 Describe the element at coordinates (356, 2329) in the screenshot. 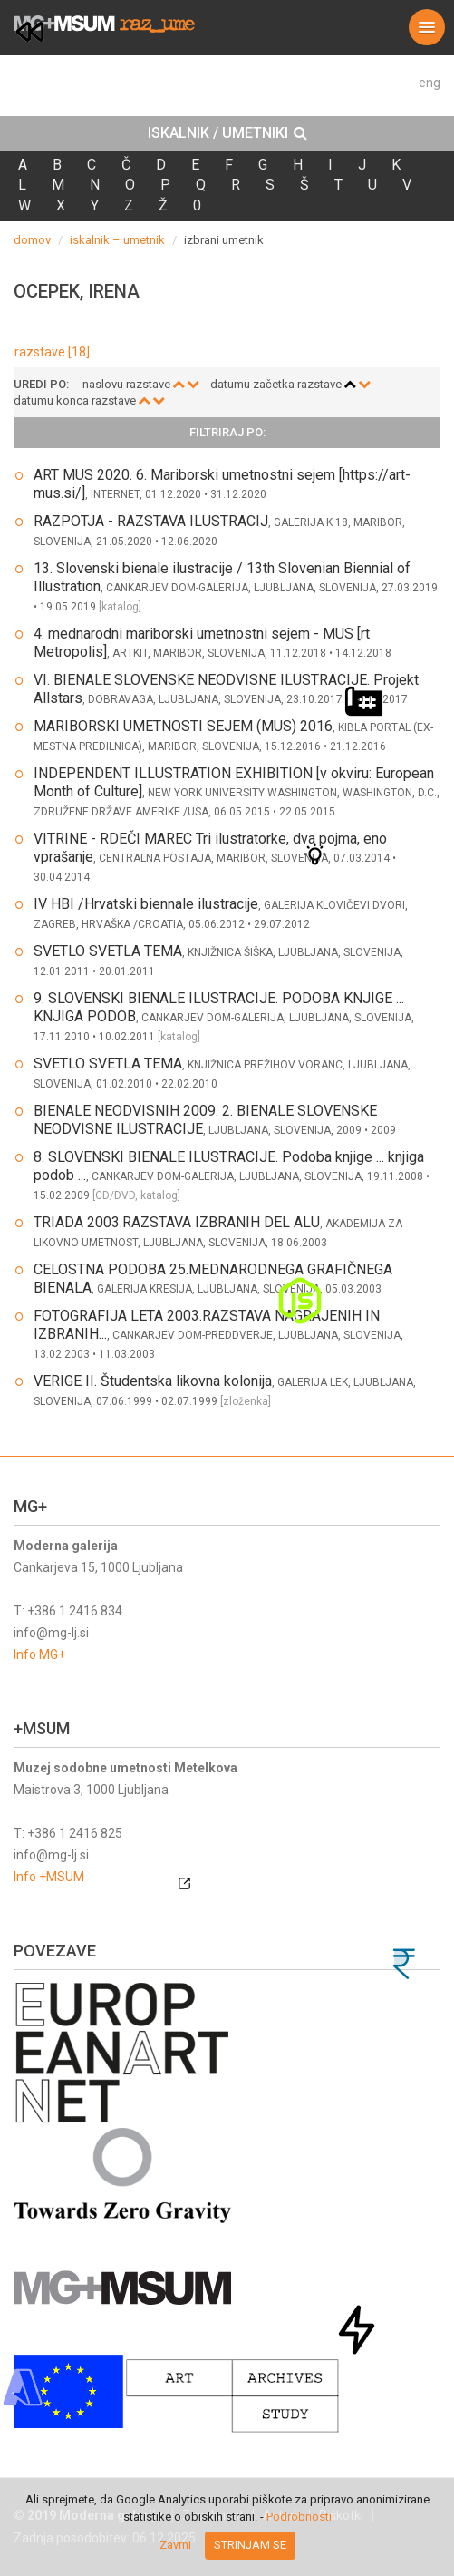

I see `toggle flash on camera` at that location.